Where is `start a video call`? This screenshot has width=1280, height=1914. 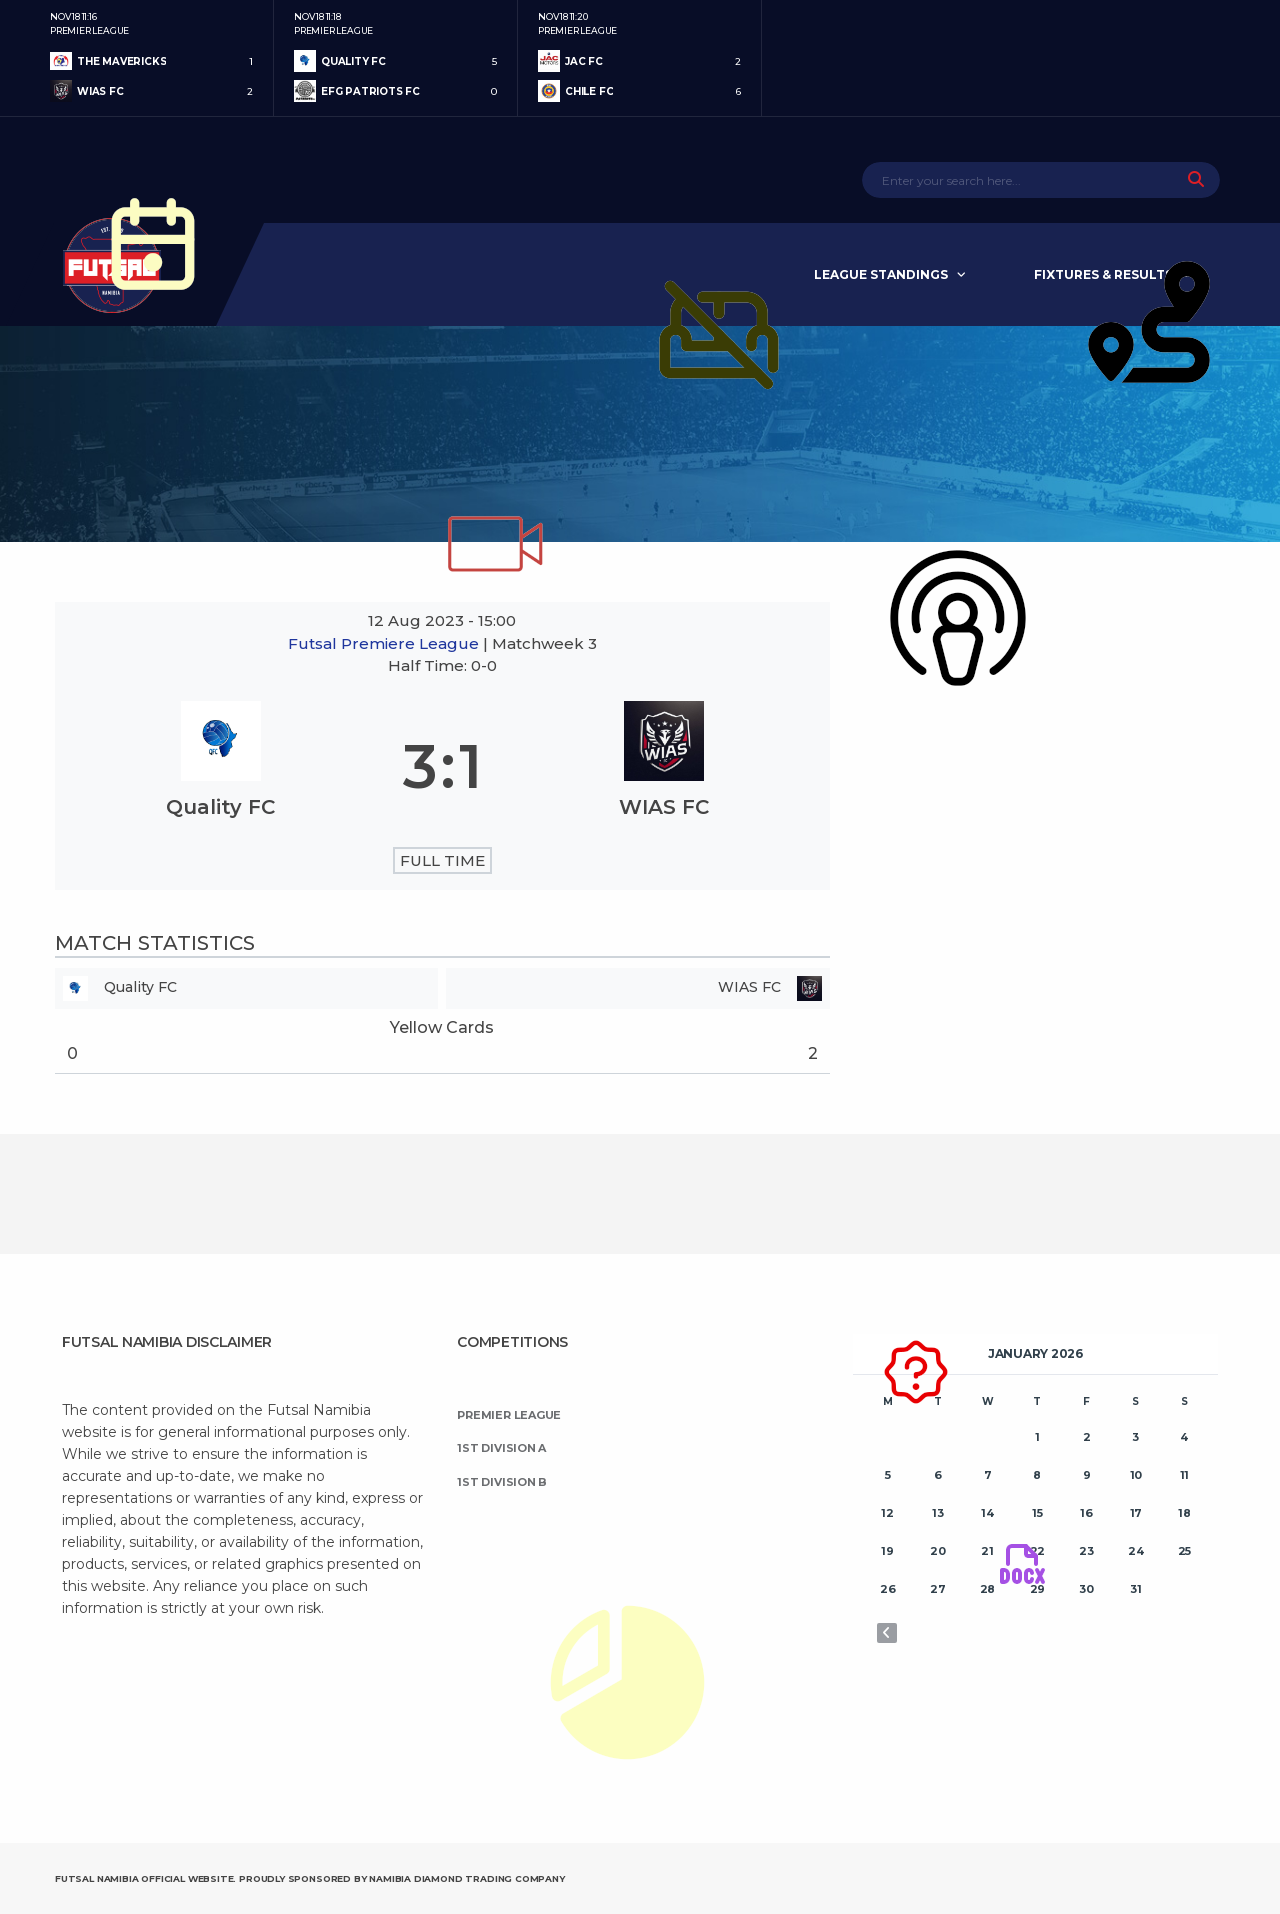 start a video call is located at coordinates (492, 544).